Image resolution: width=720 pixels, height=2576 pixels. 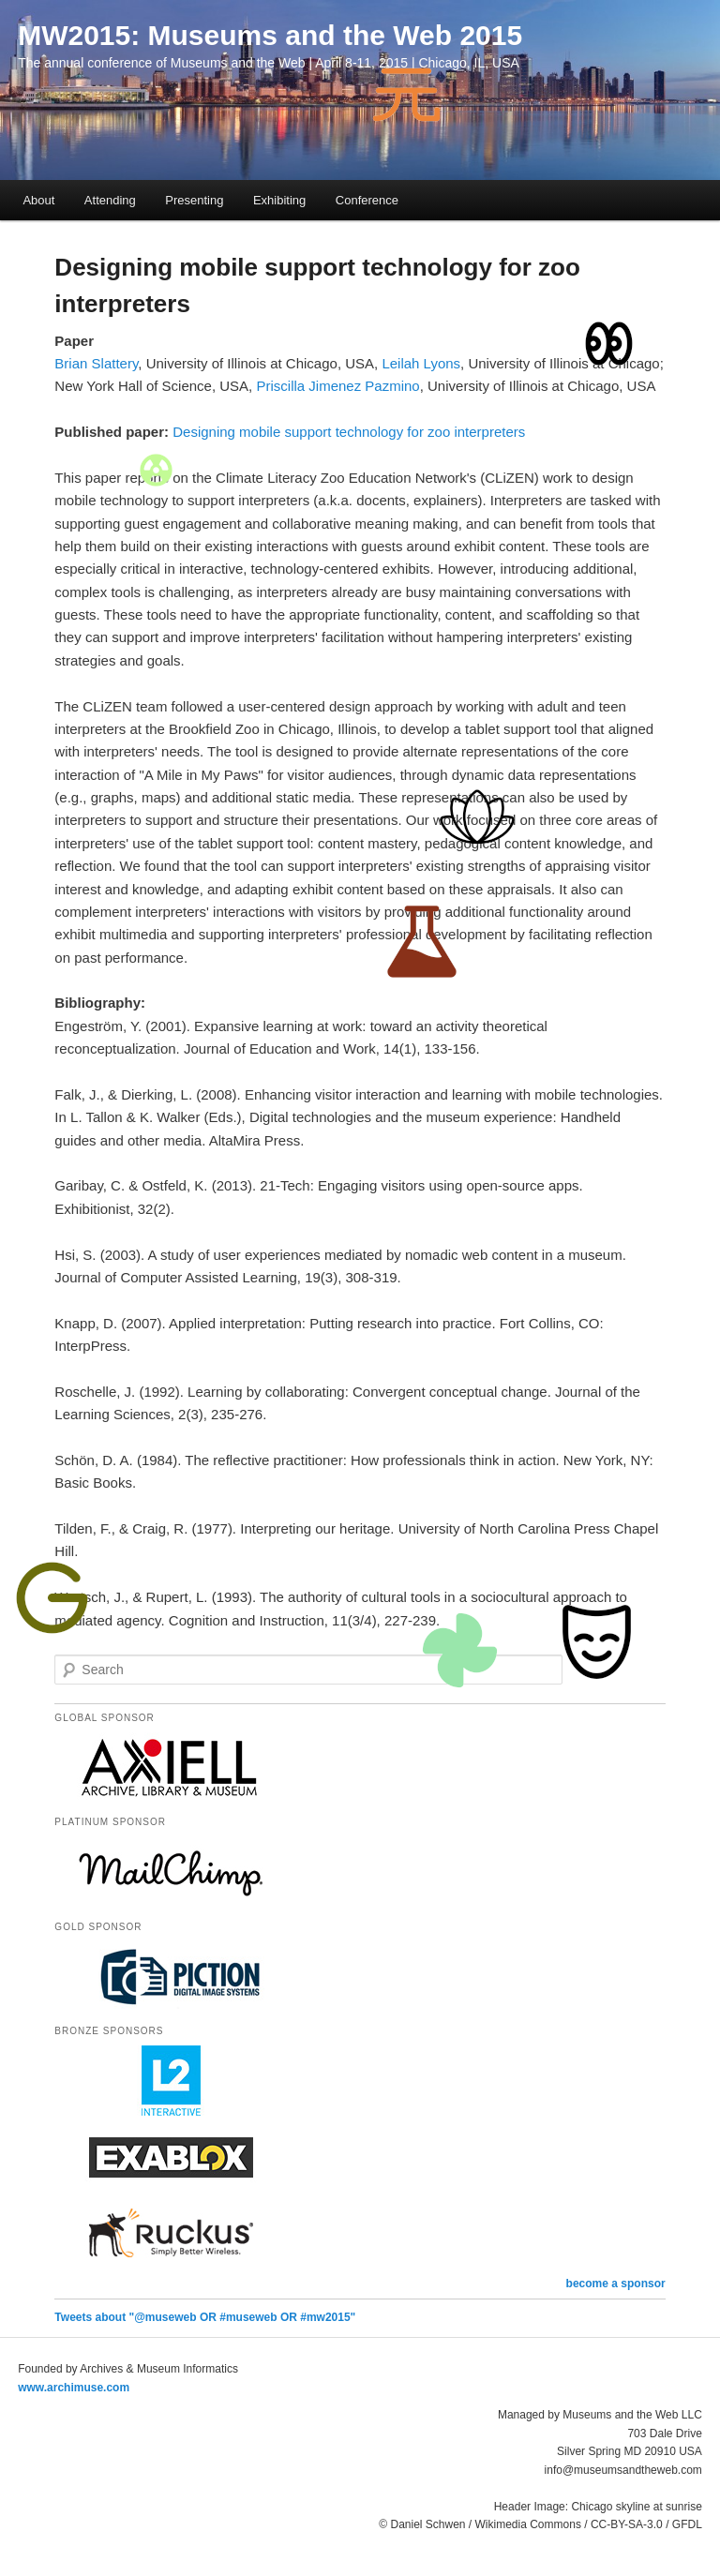 I want to click on indicates radioactive or hazardous material warning, so click(x=156, y=470).